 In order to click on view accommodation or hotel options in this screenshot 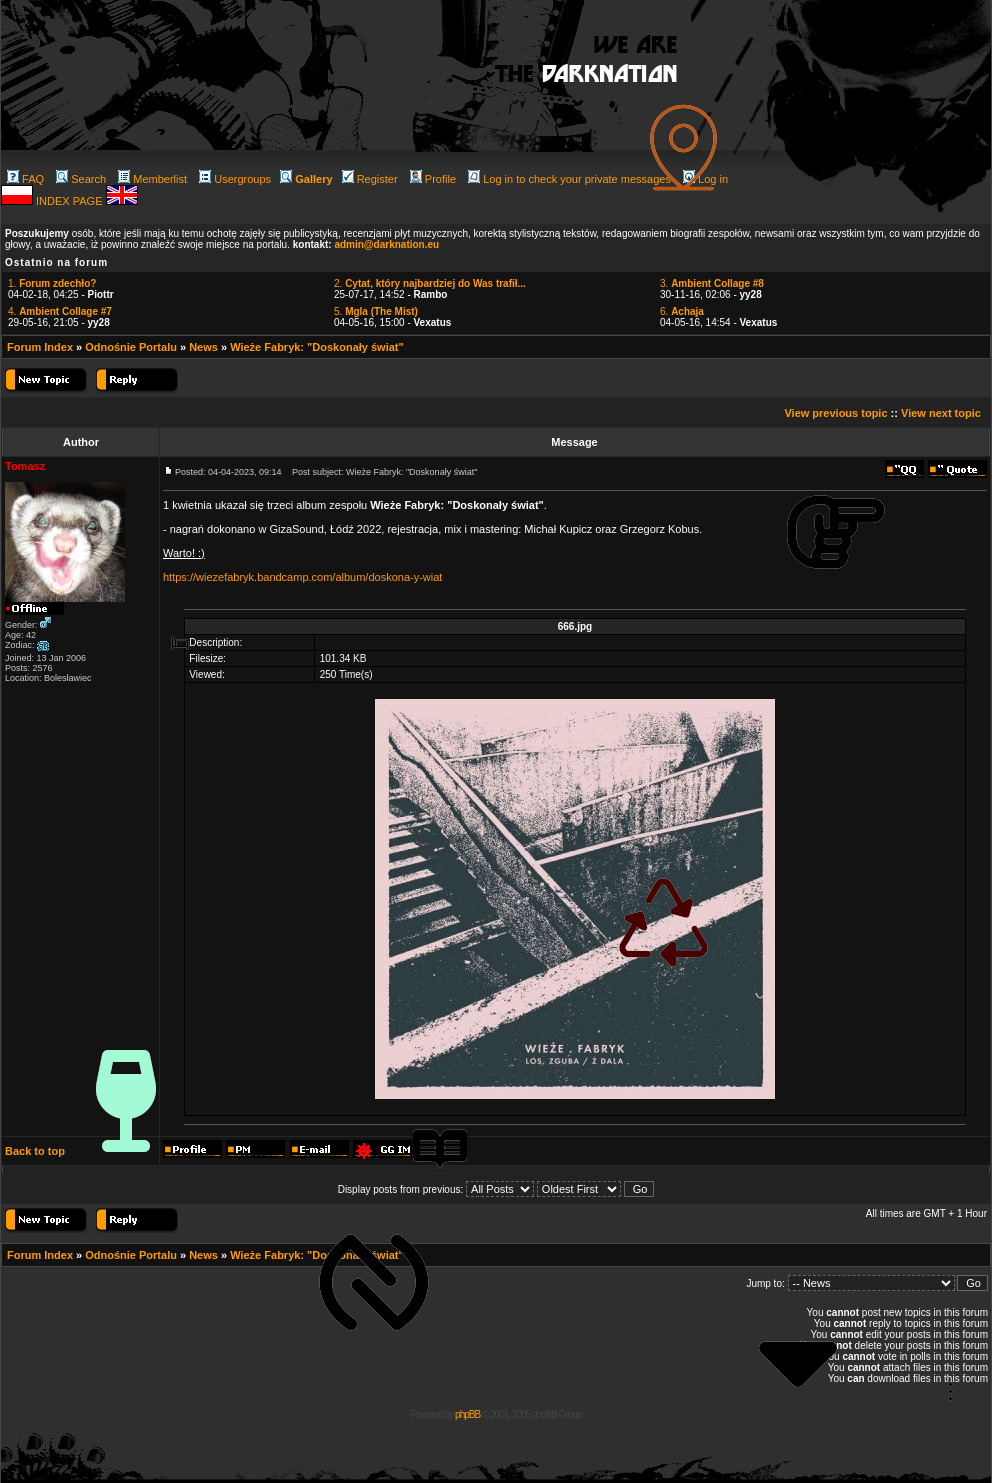, I will do `click(180, 643)`.